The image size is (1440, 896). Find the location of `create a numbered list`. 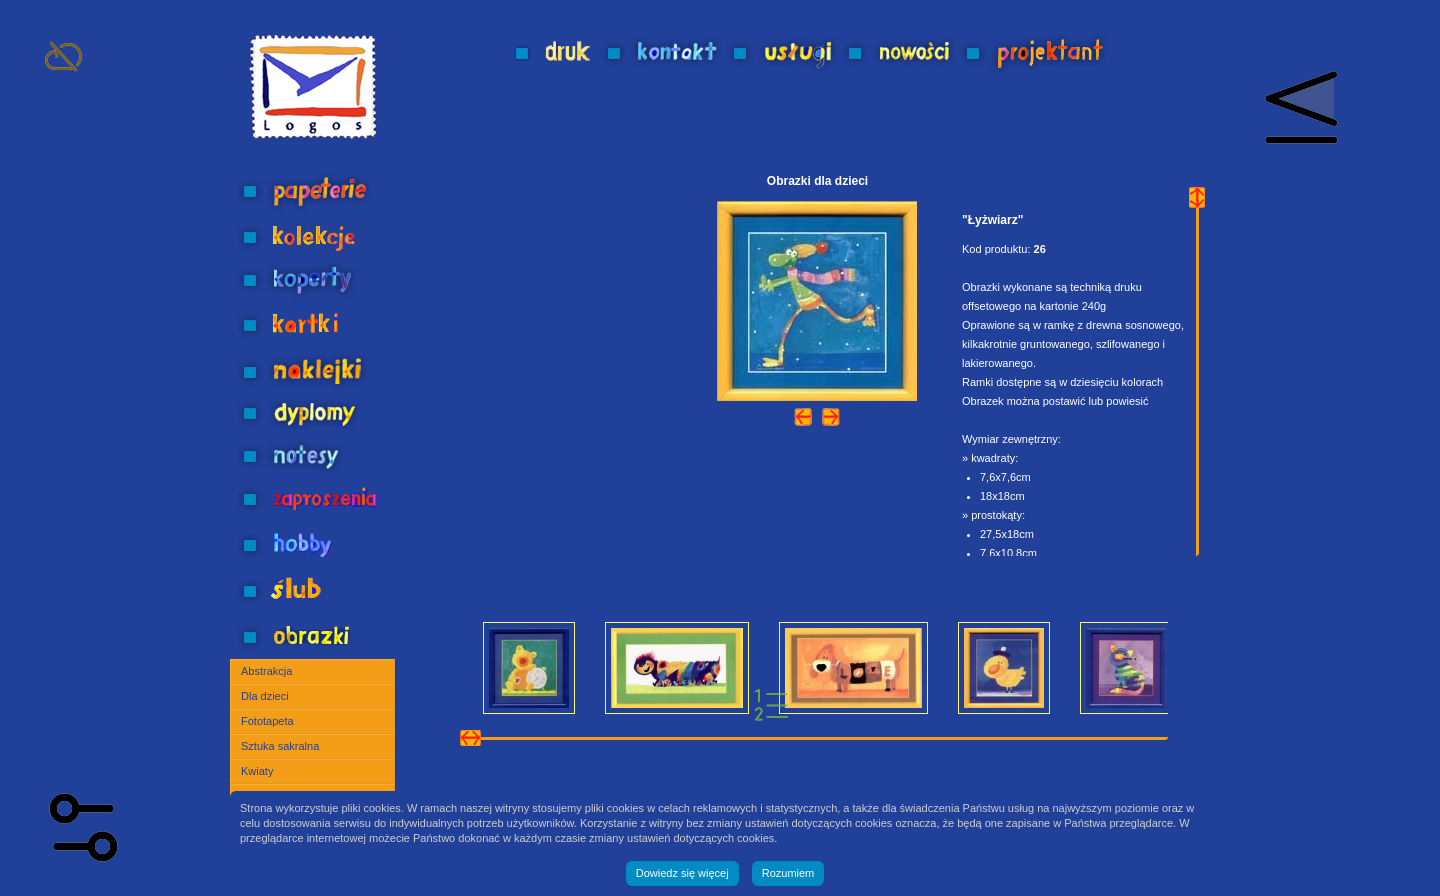

create a numbered list is located at coordinates (771, 705).